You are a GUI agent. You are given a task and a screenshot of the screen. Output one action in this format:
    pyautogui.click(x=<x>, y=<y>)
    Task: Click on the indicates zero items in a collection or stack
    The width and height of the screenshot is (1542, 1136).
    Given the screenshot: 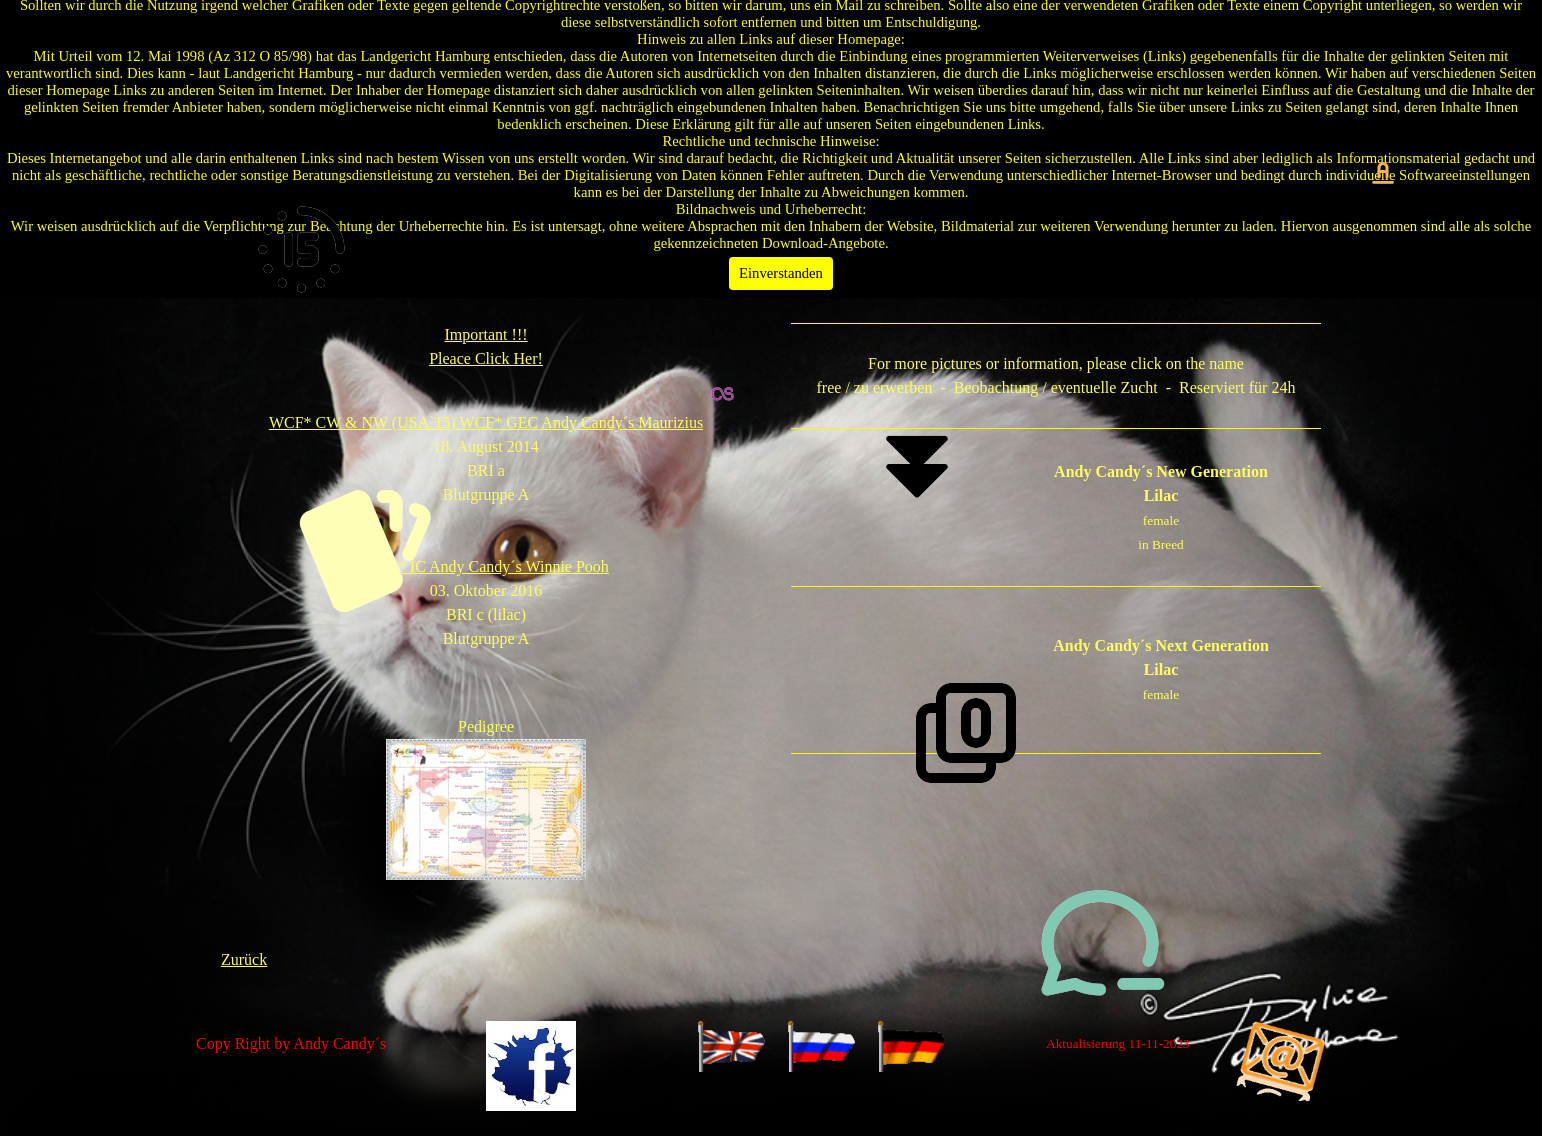 What is the action you would take?
    pyautogui.click(x=966, y=733)
    